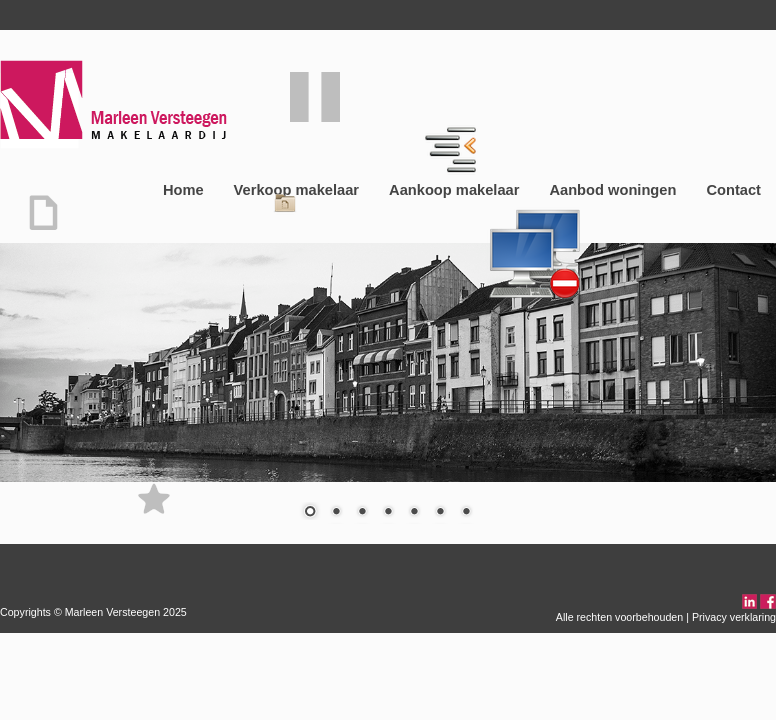  Describe the element at coordinates (450, 151) in the screenshot. I see `increase text indentation` at that location.